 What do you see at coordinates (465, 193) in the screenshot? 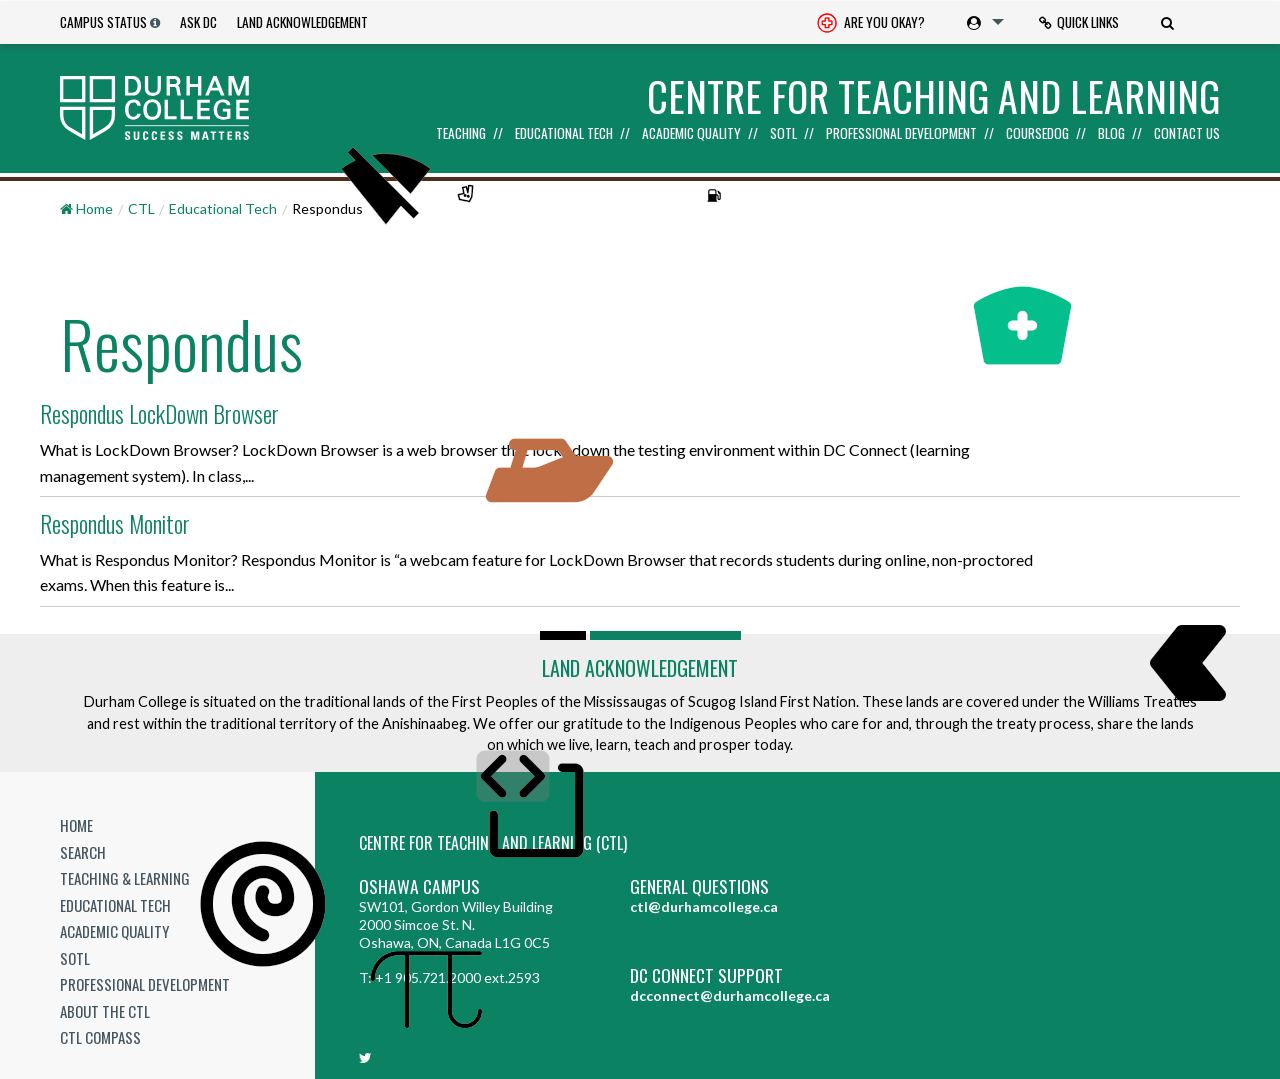
I see `open the Deliveroo food delivery app` at bounding box center [465, 193].